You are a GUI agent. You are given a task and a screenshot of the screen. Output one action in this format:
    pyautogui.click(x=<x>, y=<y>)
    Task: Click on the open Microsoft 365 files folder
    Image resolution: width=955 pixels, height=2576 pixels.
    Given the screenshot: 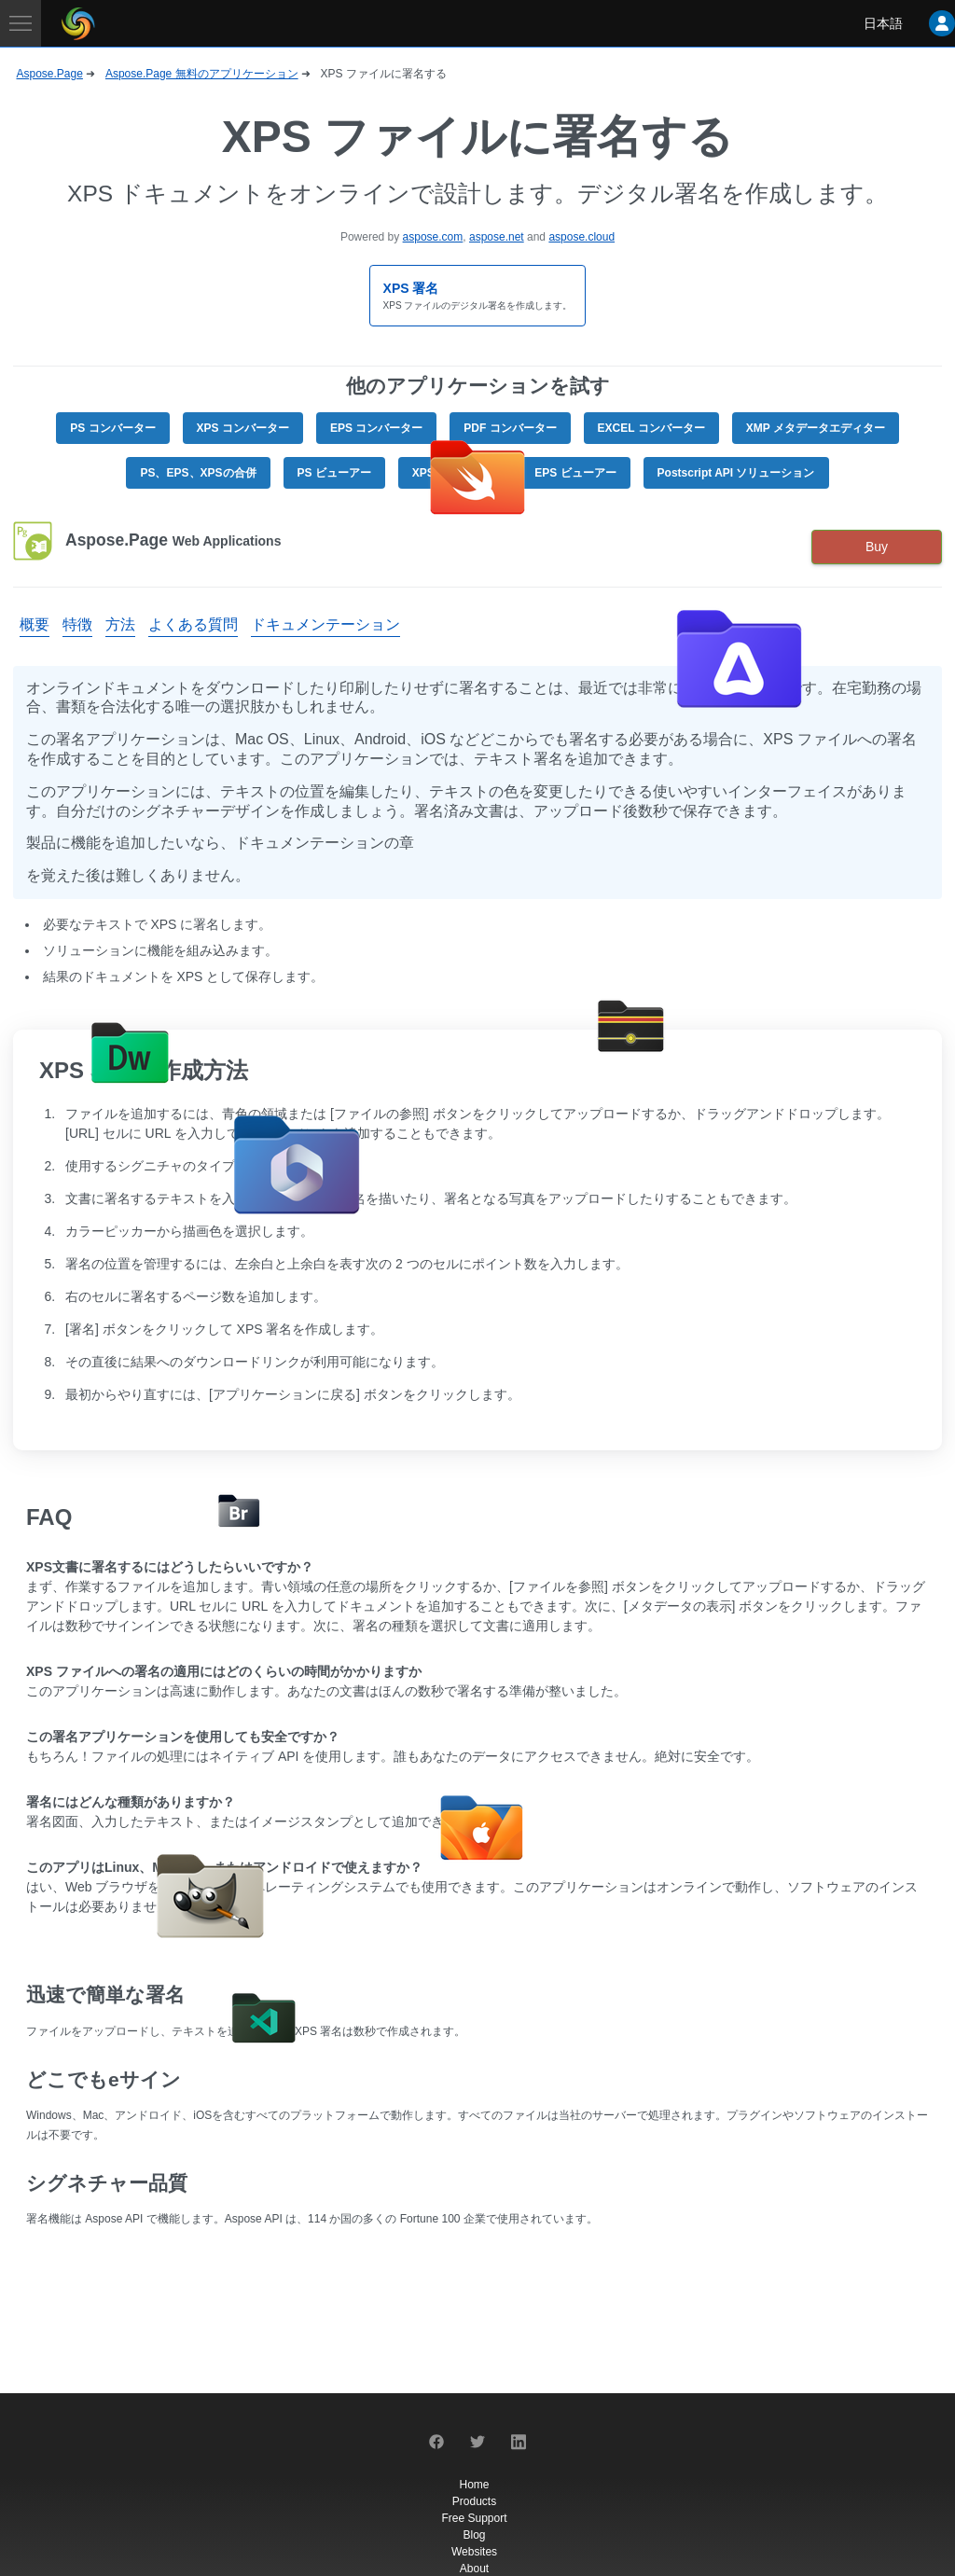 What is the action you would take?
    pyautogui.click(x=296, y=1168)
    